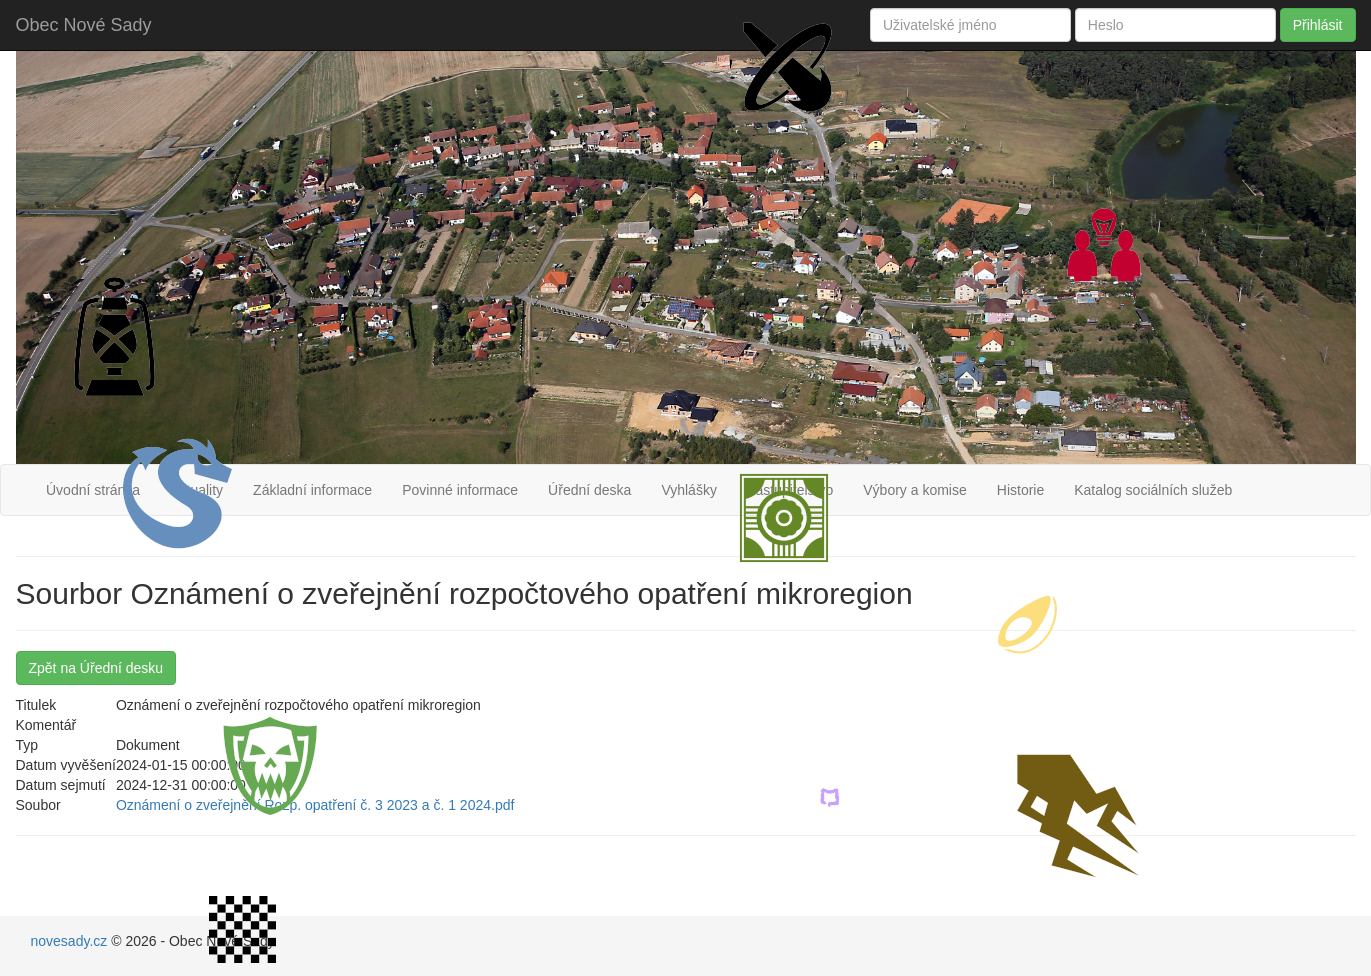 The width and height of the screenshot is (1371, 976). I want to click on indicates a security threat or danger warning, so click(270, 766).